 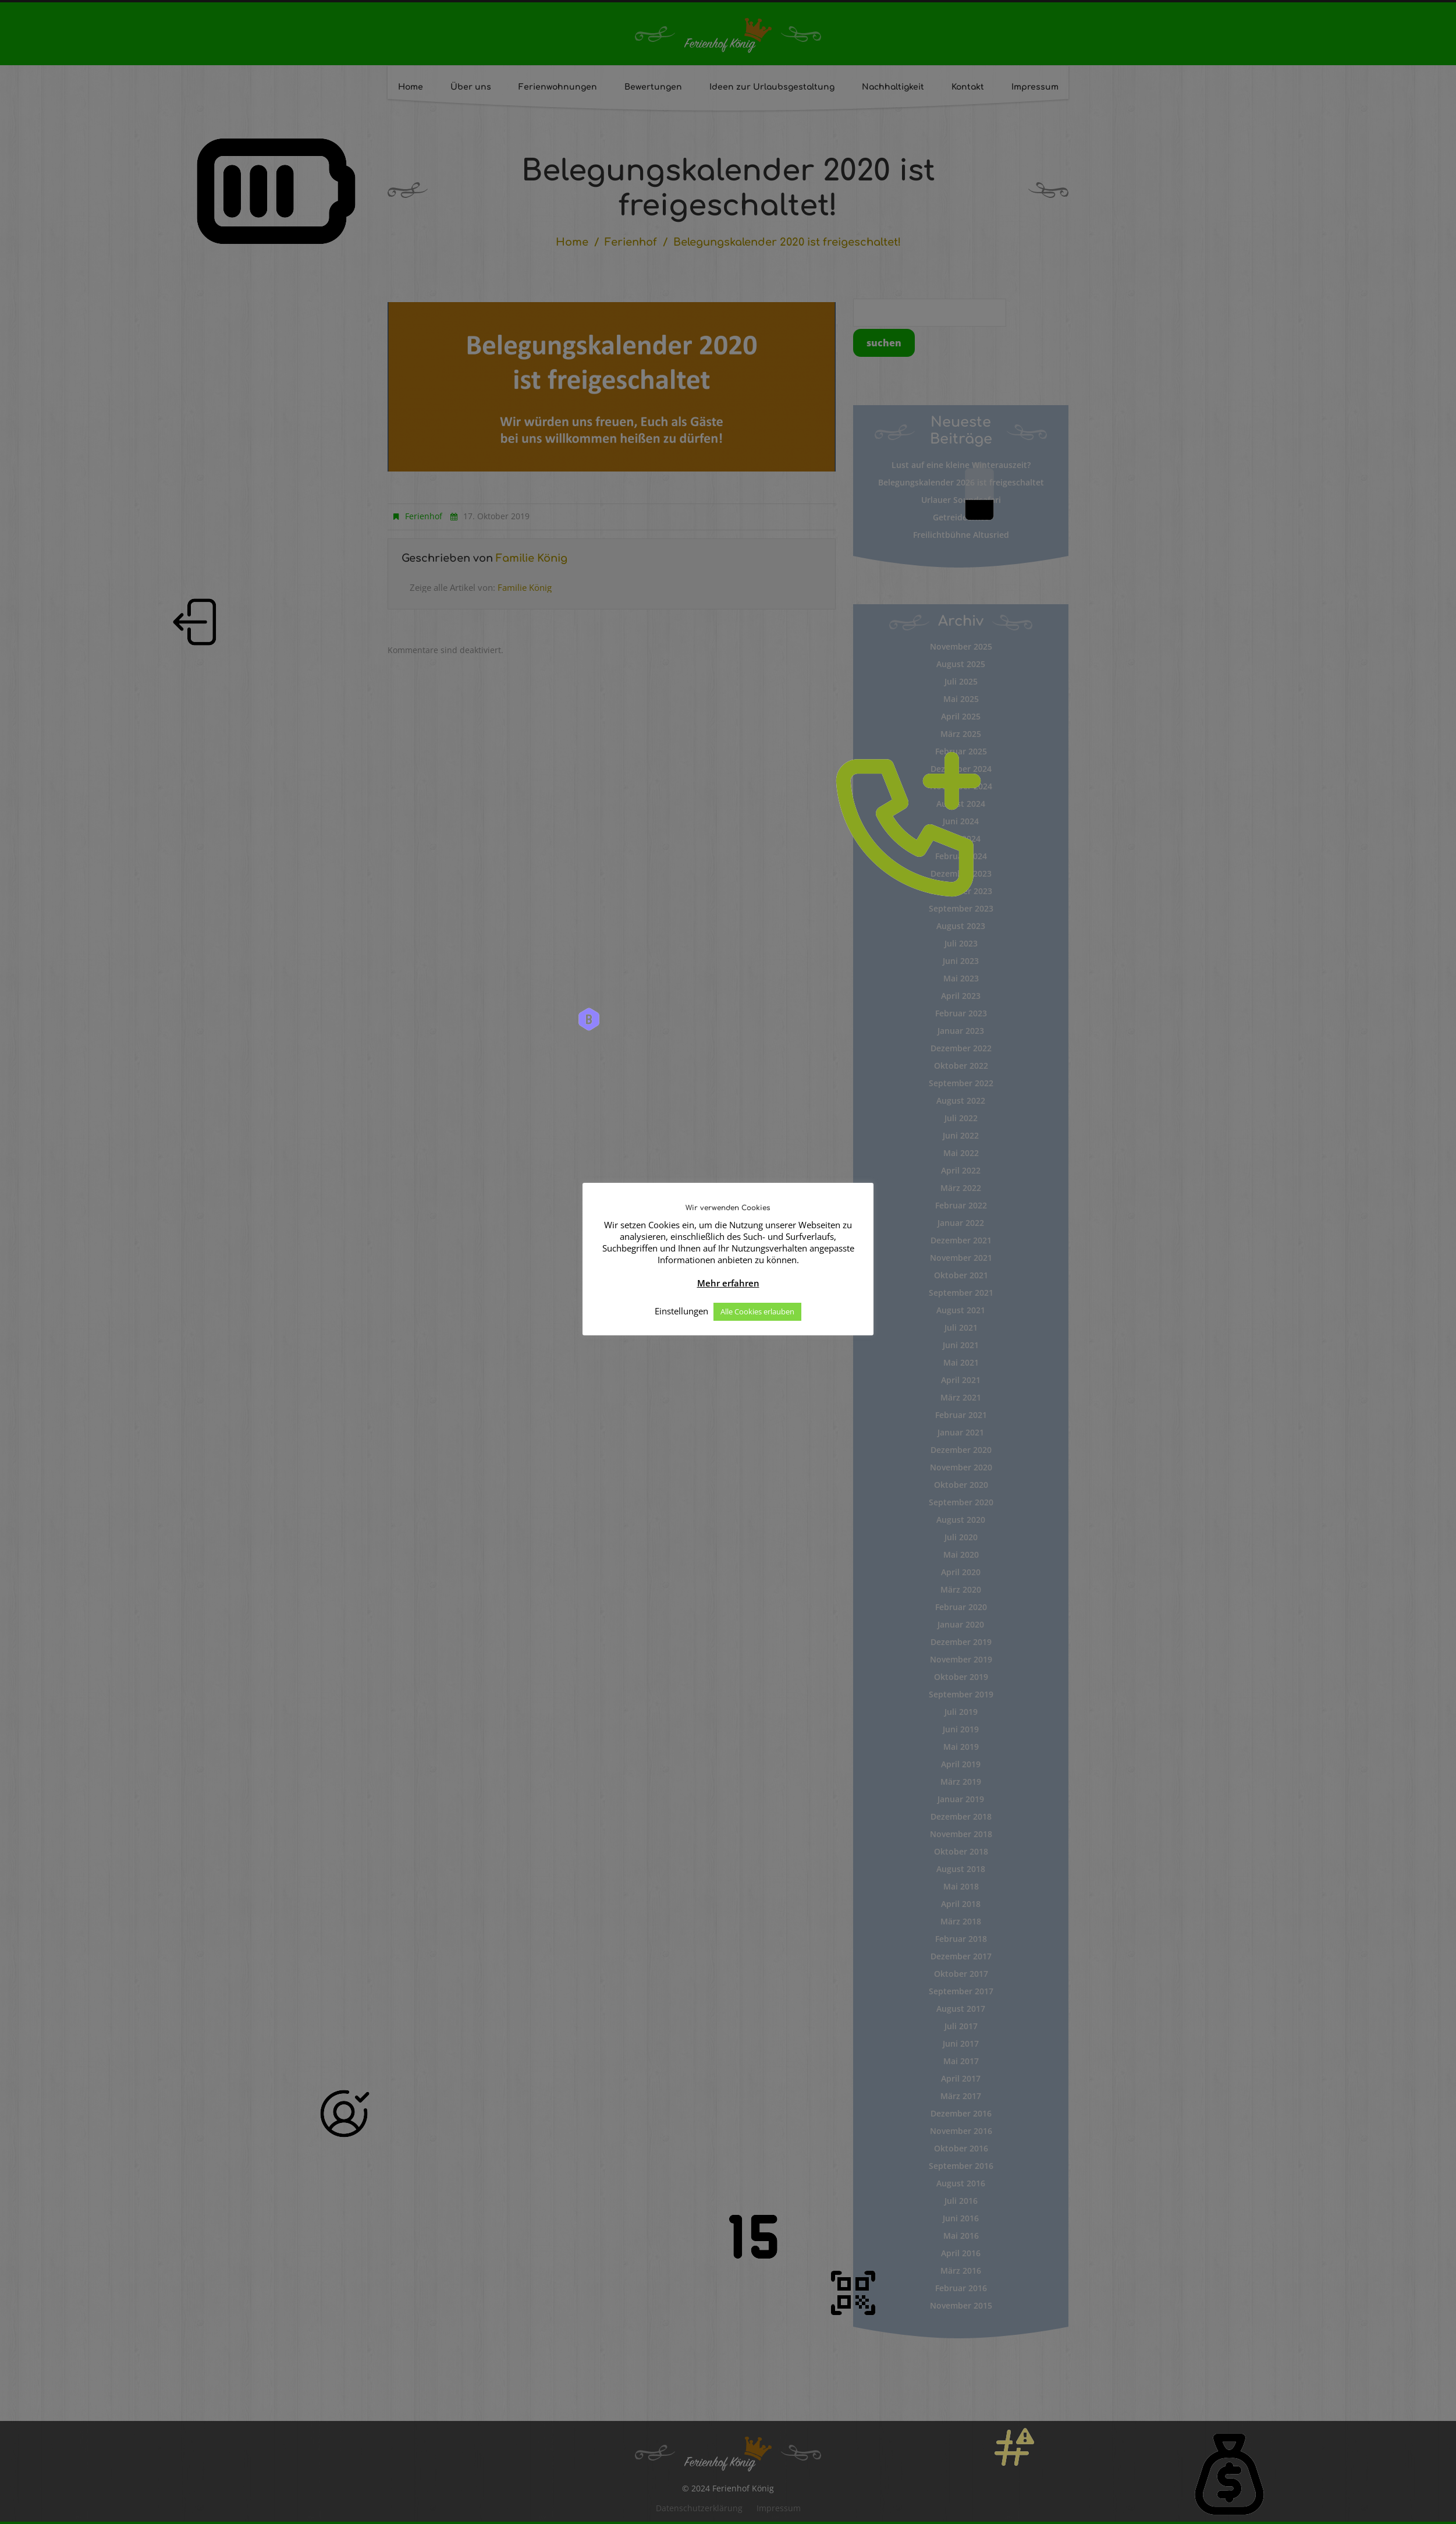 I want to click on indicates battery level at 30%, so click(x=979, y=491).